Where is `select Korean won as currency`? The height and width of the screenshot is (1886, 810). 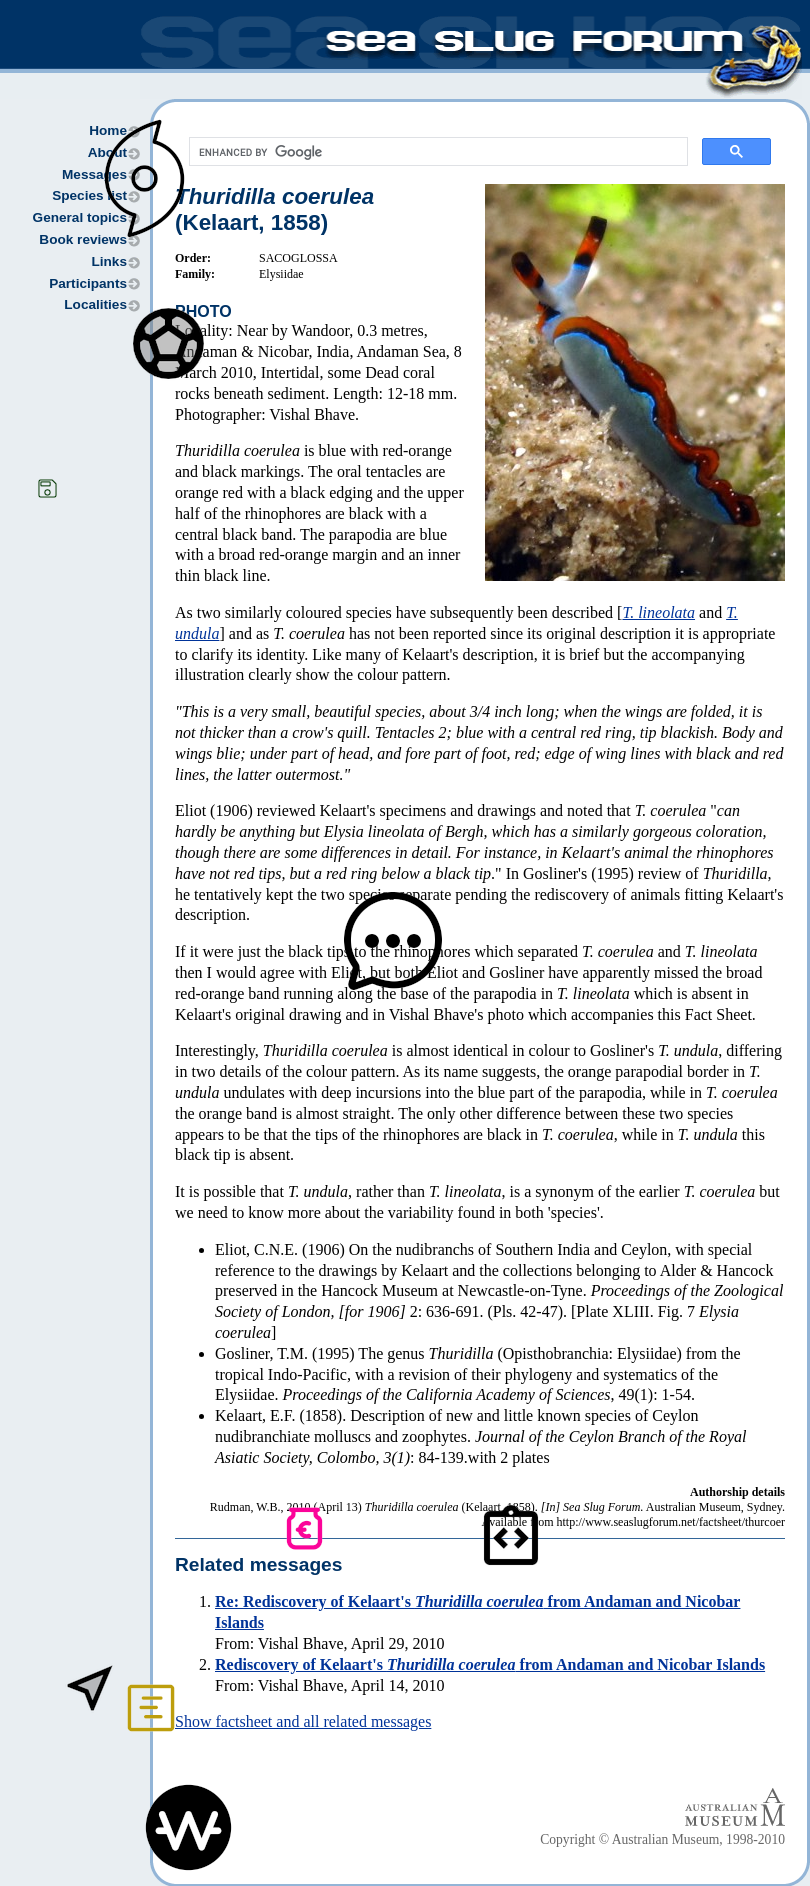
select Korean won as currency is located at coordinates (188, 1827).